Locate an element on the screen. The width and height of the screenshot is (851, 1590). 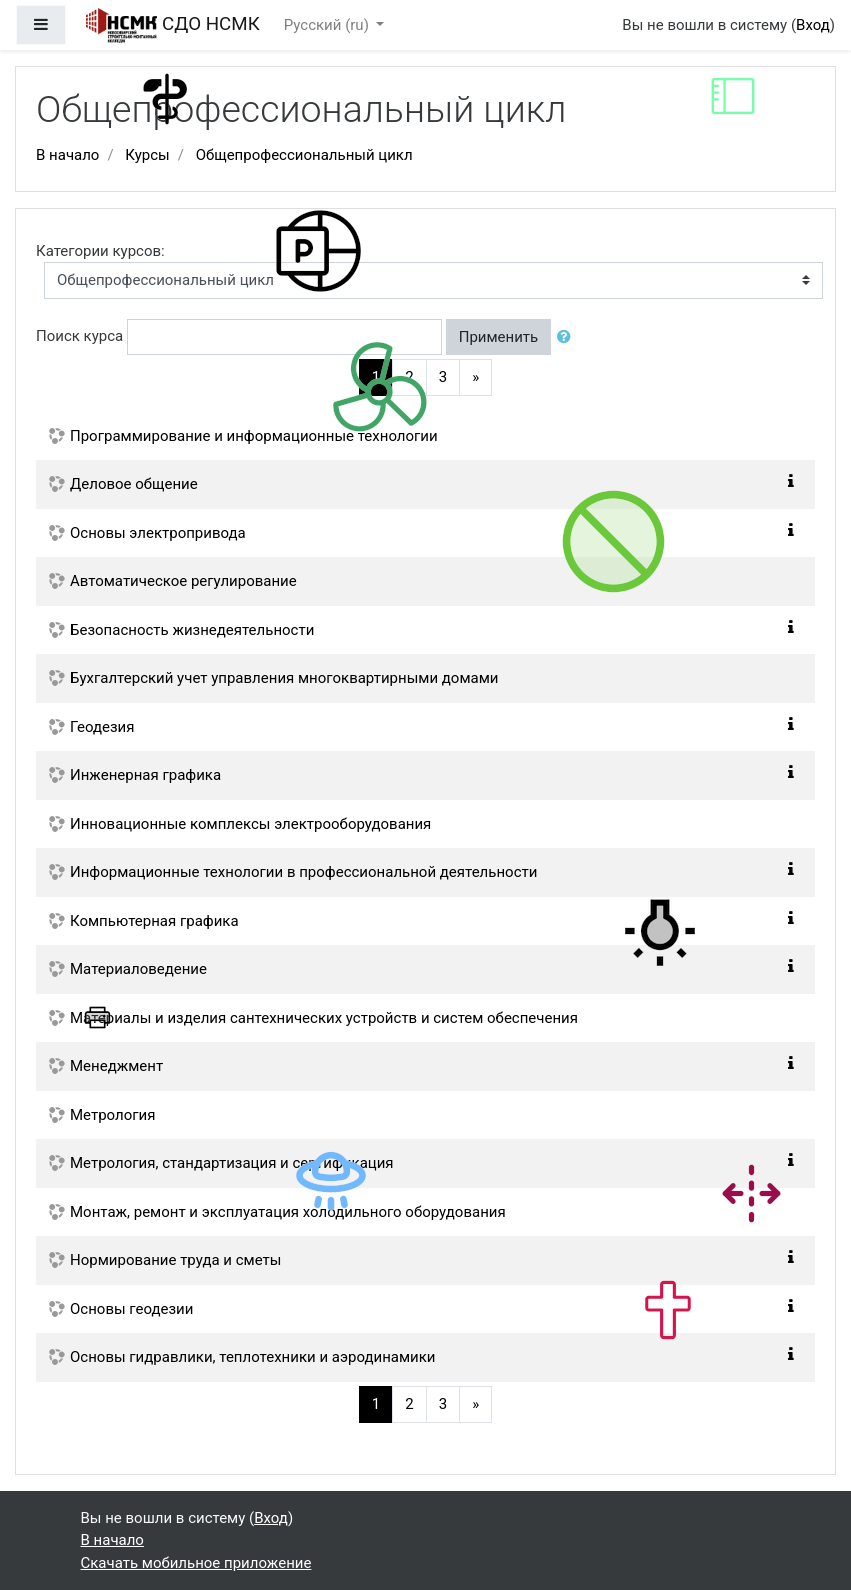
adjust incandescent light settings is located at coordinates (660, 931).